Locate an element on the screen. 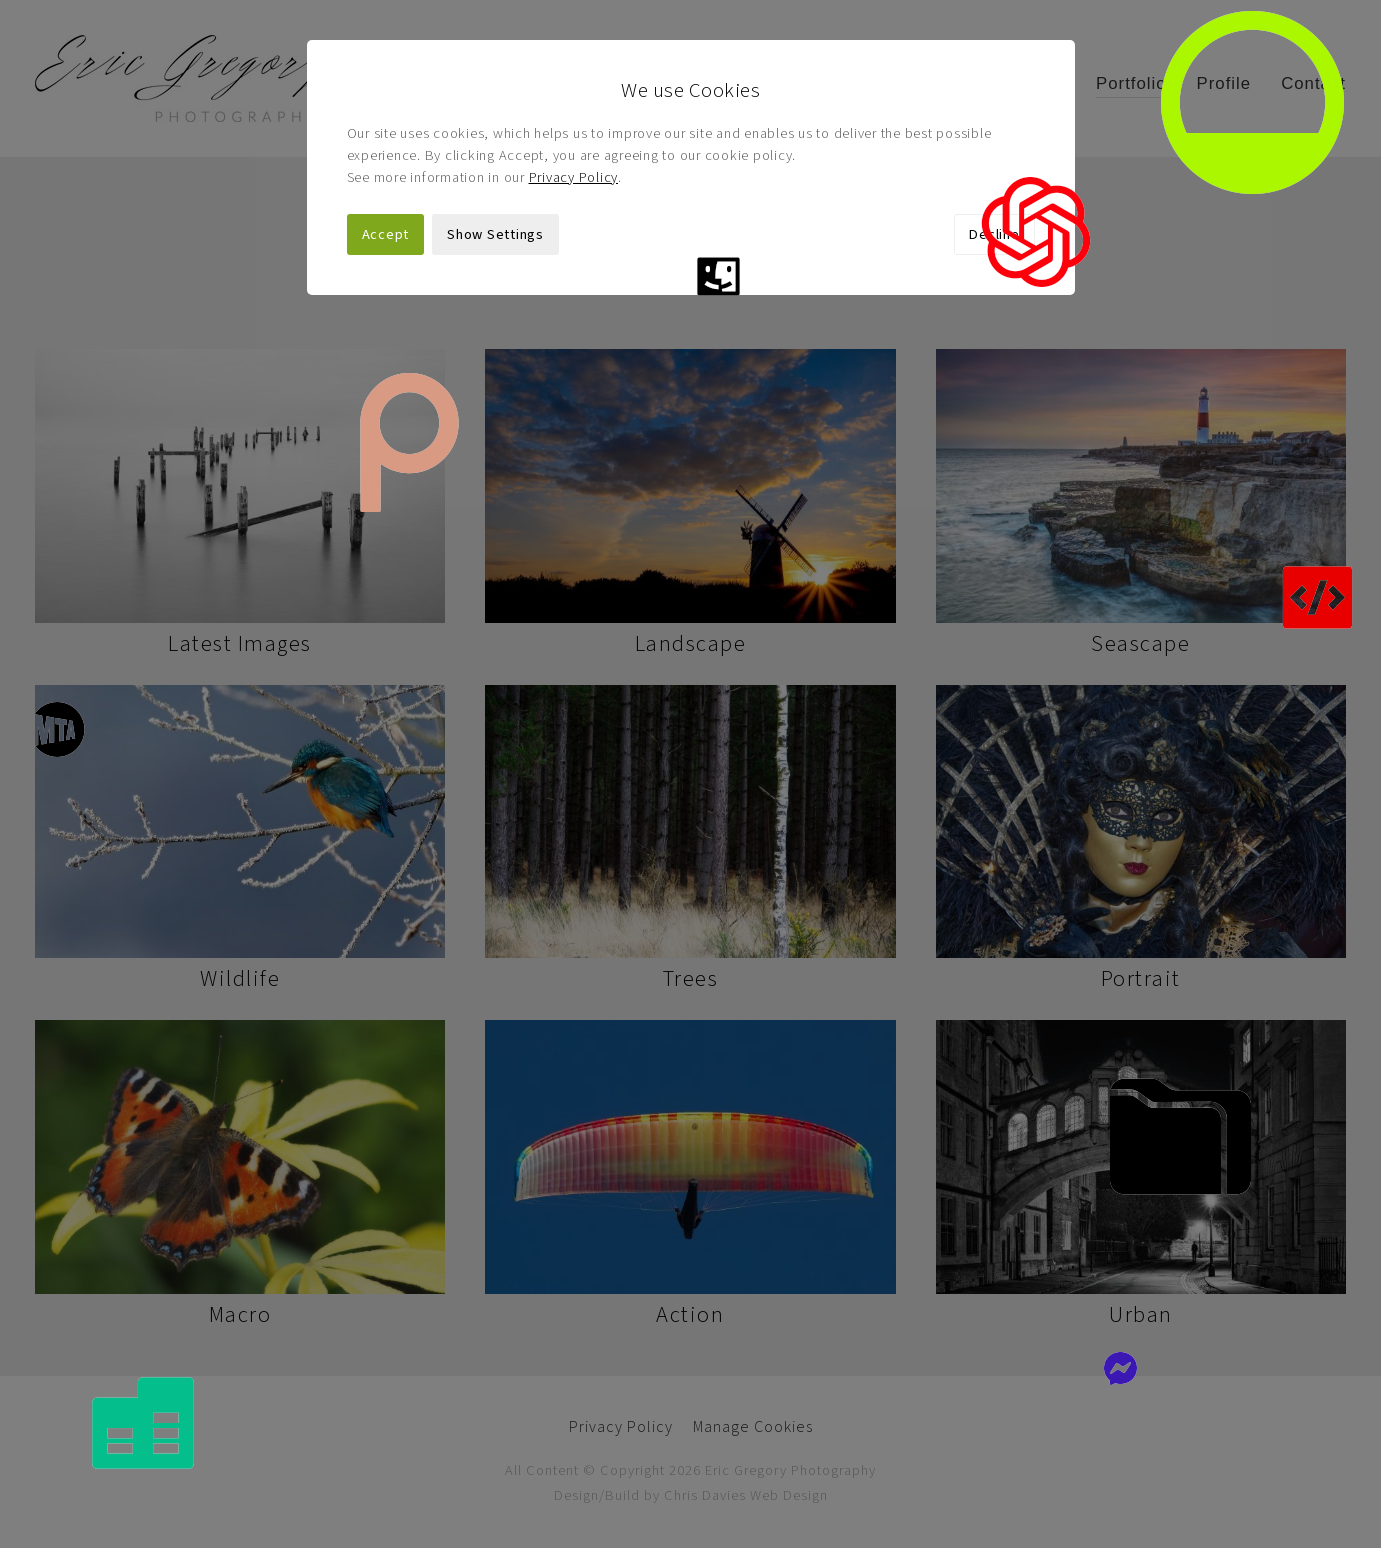 The width and height of the screenshot is (1381, 1548). open Facebook Messenger app is located at coordinates (1120, 1368).